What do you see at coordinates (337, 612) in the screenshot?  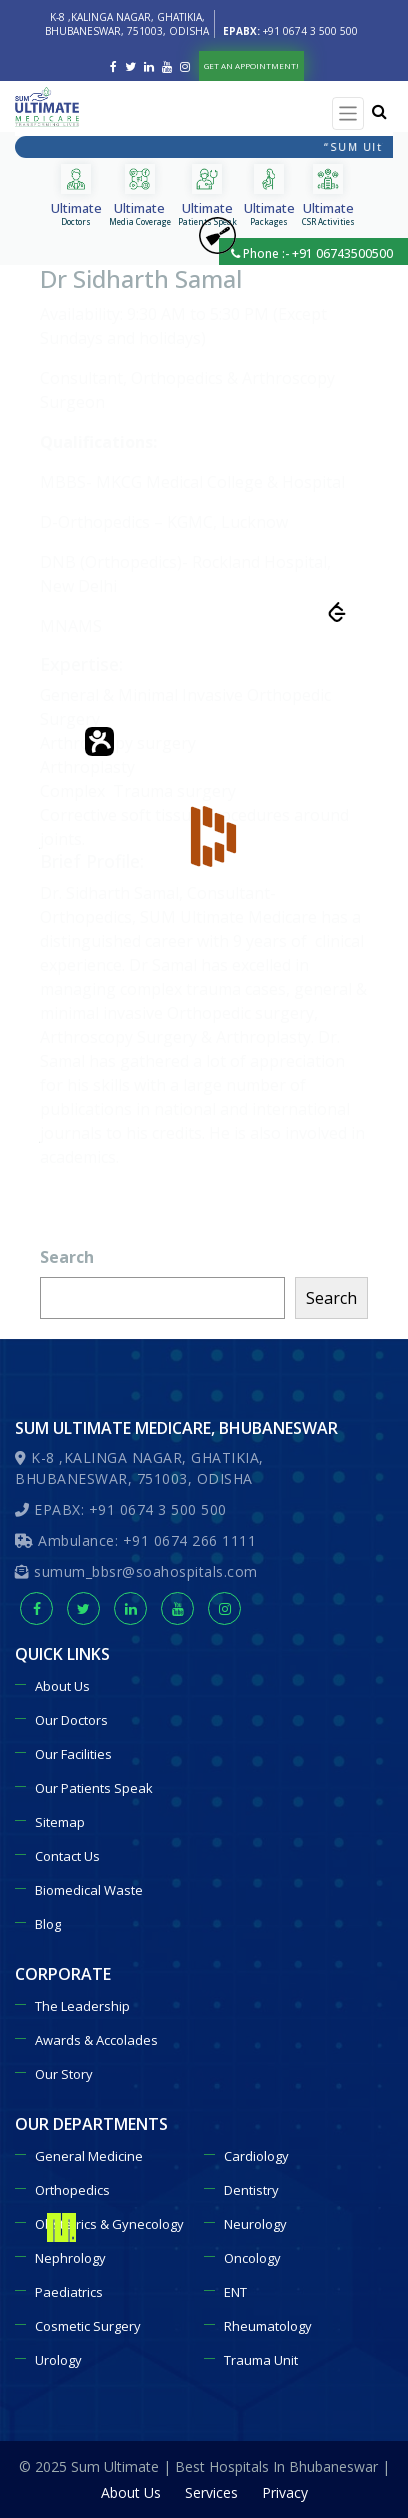 I see `open leetcode app or website` at bounding box center [337, 612].